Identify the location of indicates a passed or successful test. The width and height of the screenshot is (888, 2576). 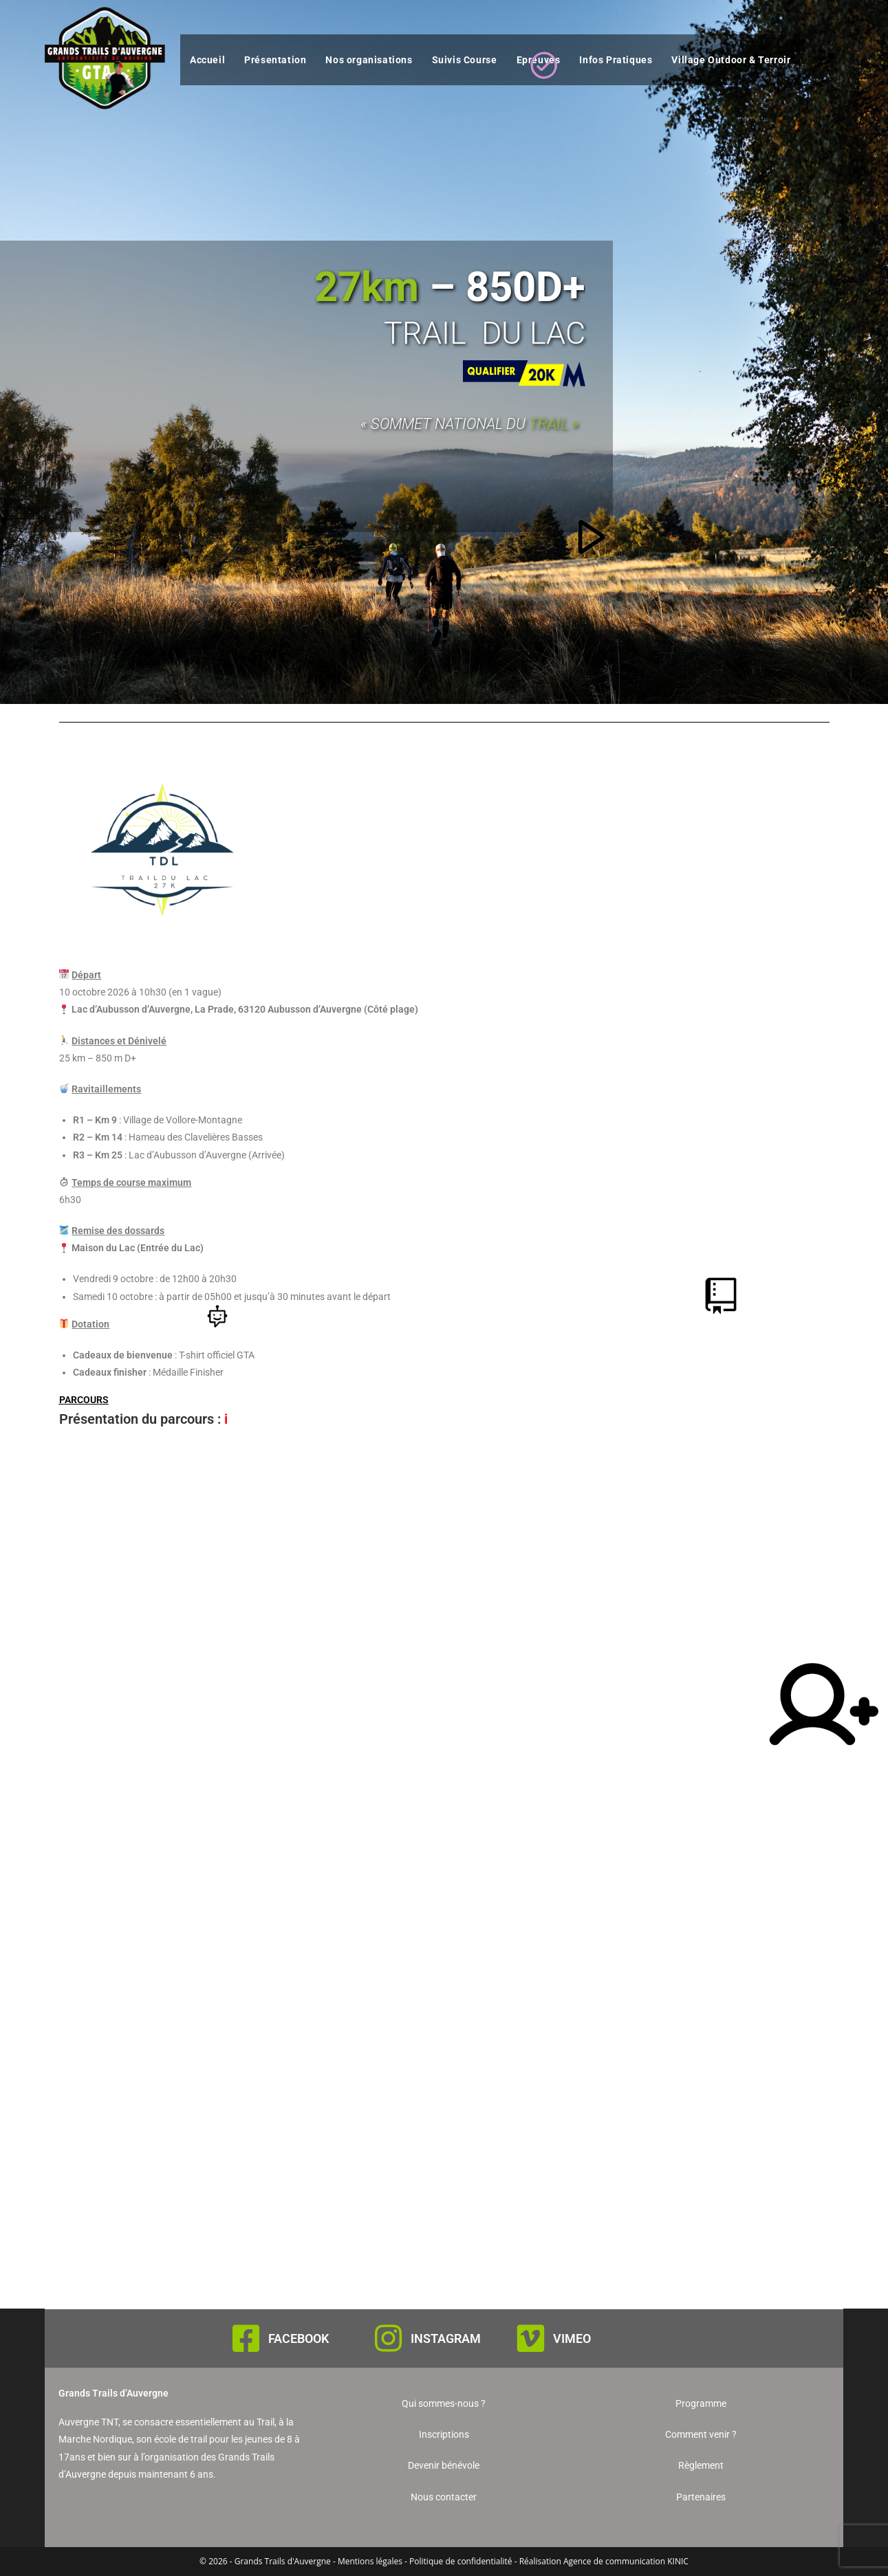
(544, 65).